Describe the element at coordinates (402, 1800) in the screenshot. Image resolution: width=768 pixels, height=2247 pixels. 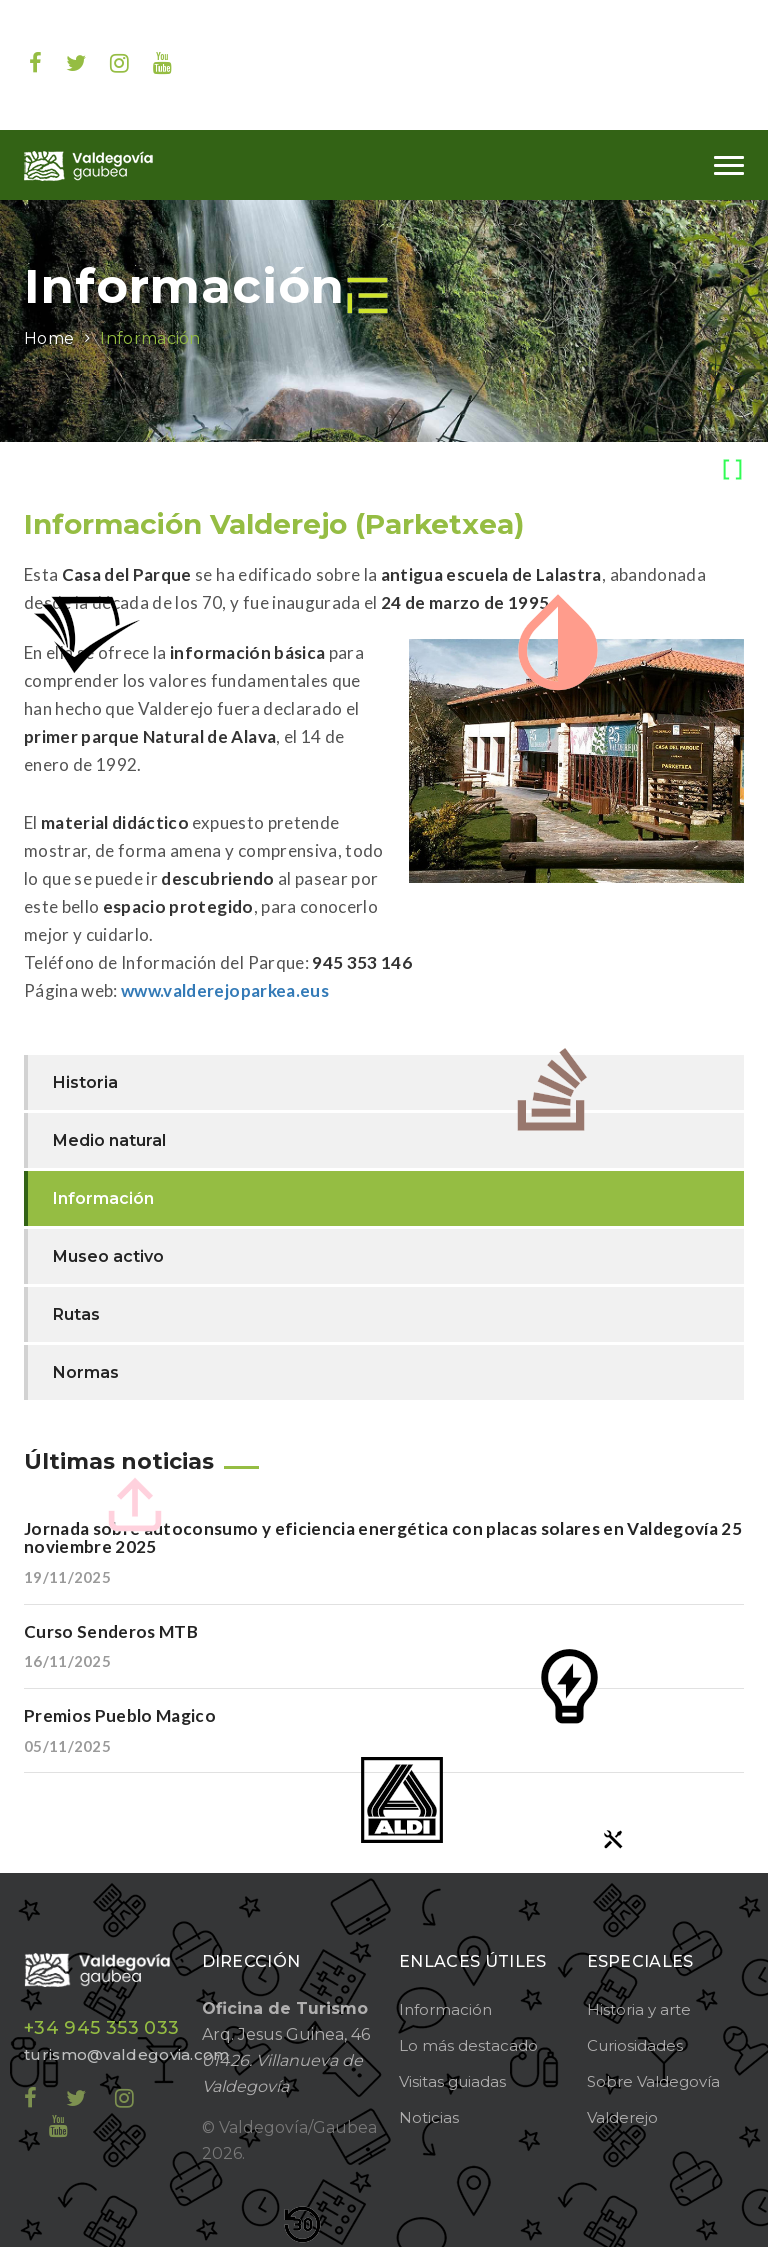
I see `aldi nord company logo` at that location.